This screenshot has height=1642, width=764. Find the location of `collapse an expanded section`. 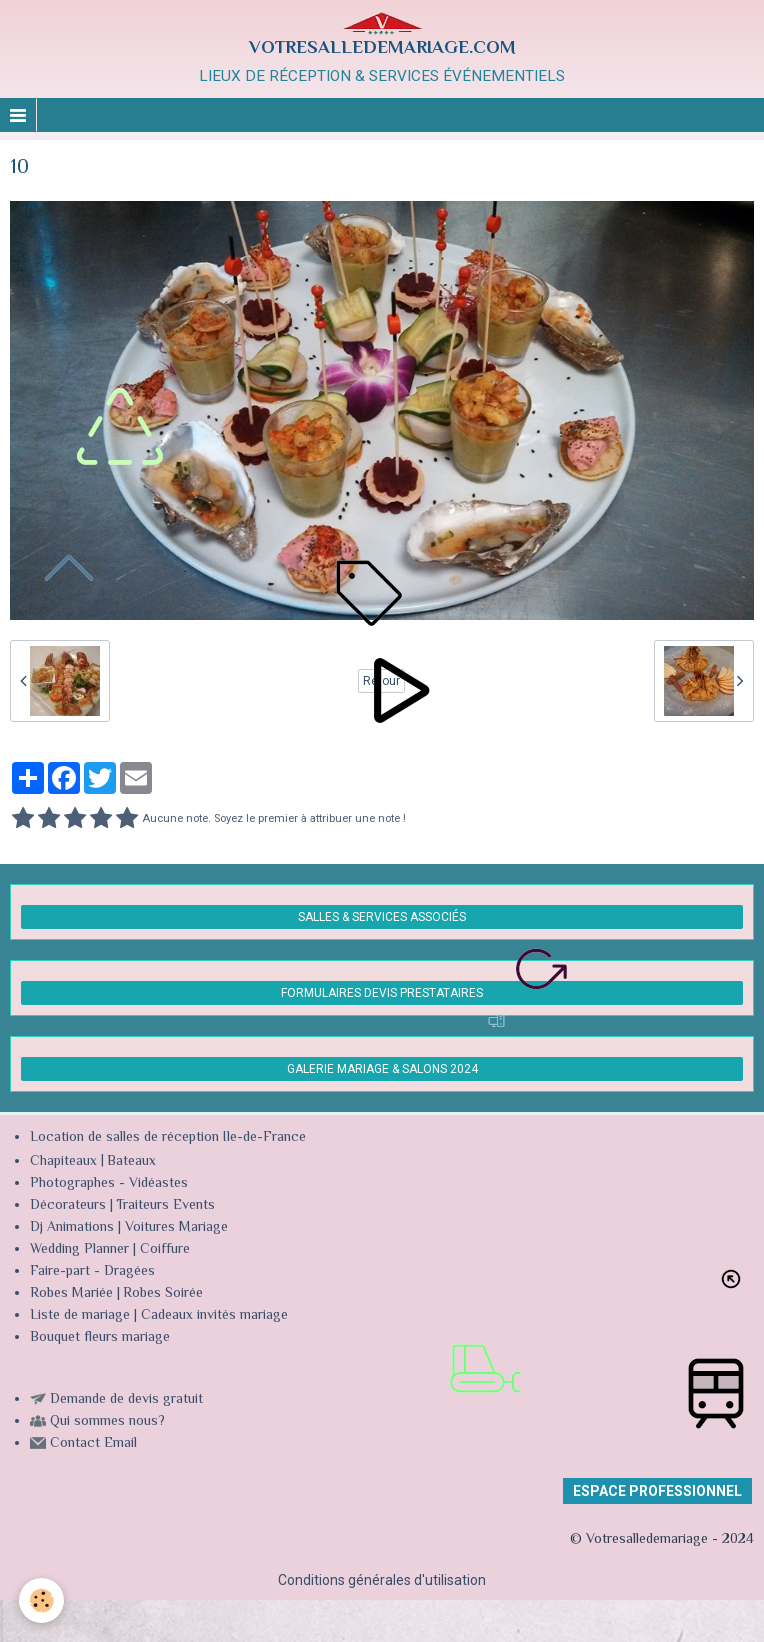

collapse an expanded section is located at coordinates (69, 570).